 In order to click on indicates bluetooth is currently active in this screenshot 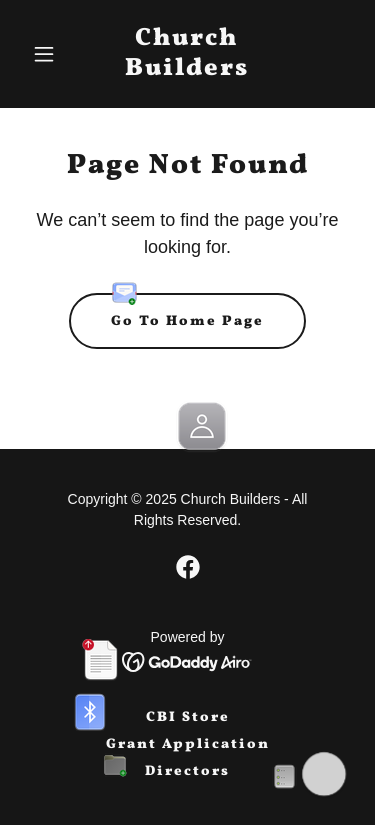, I will do `click(90, 712)`.